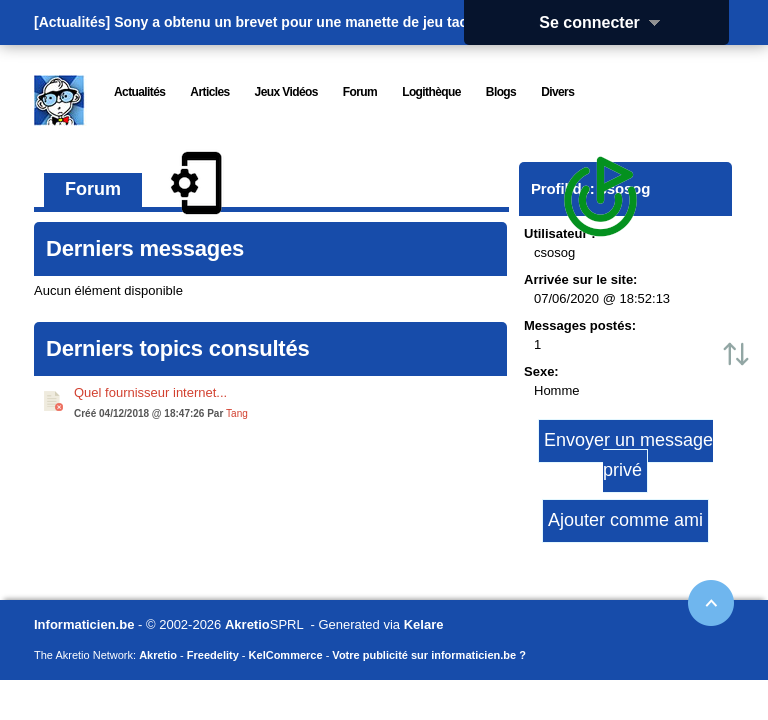 This screenshot has height=720, width=768. I want to click on sort items in ascending or descending order, so click(736, 354).